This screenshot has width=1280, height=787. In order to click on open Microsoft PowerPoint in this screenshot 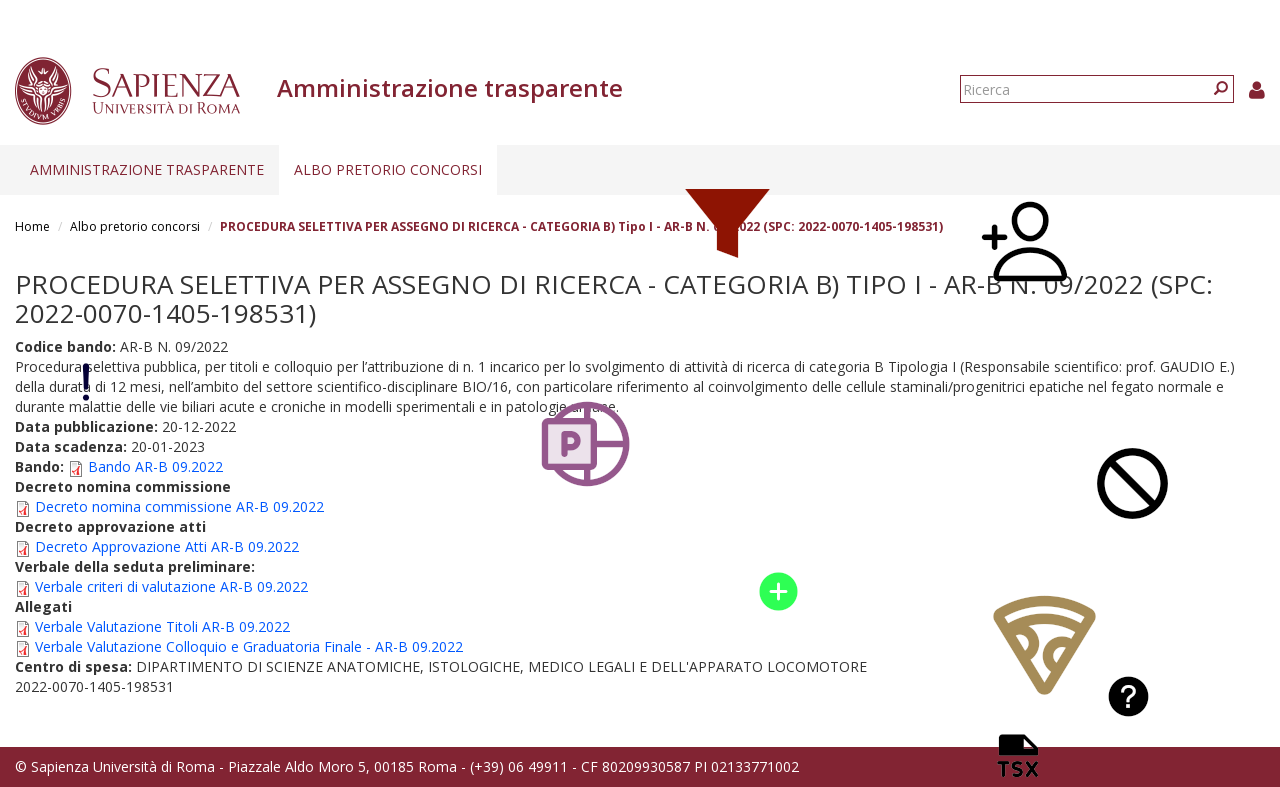, I will do `click(584, 444)`.